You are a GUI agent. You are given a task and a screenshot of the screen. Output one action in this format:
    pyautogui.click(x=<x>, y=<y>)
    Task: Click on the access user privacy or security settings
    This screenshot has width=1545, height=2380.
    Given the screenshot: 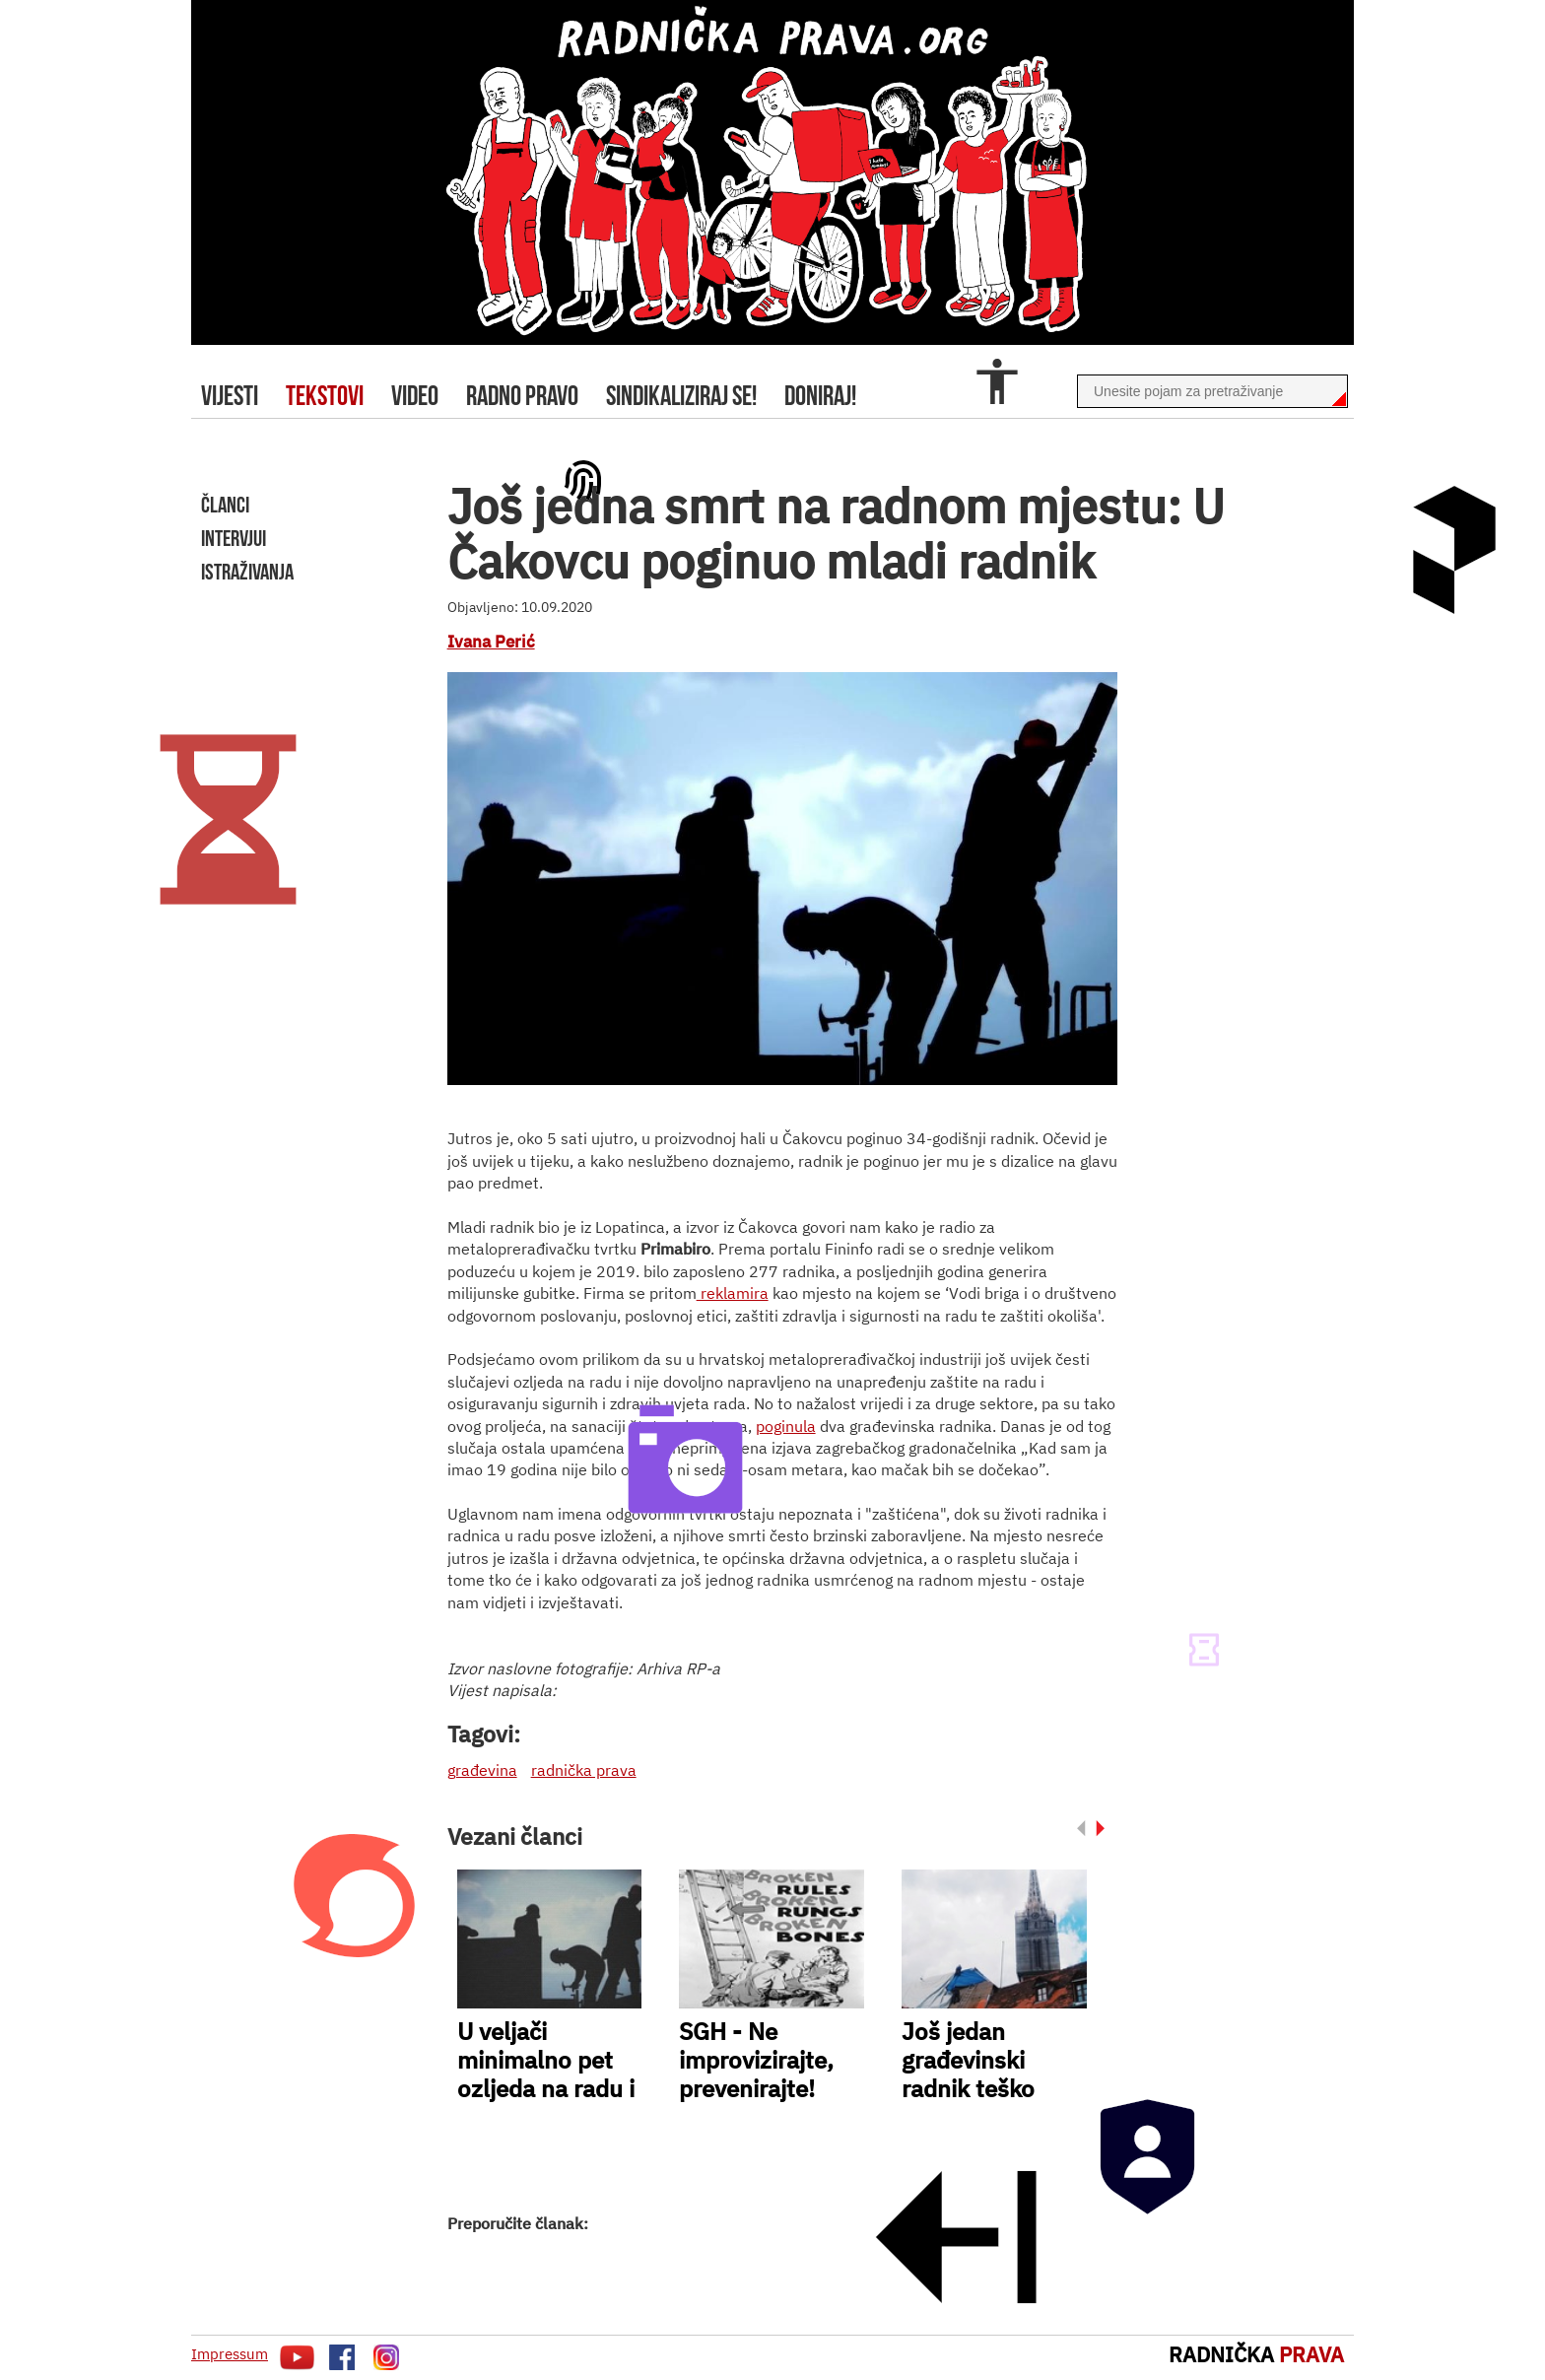 What is the action you would take?
    pyautogui.click(x=1147, y=2156)
    